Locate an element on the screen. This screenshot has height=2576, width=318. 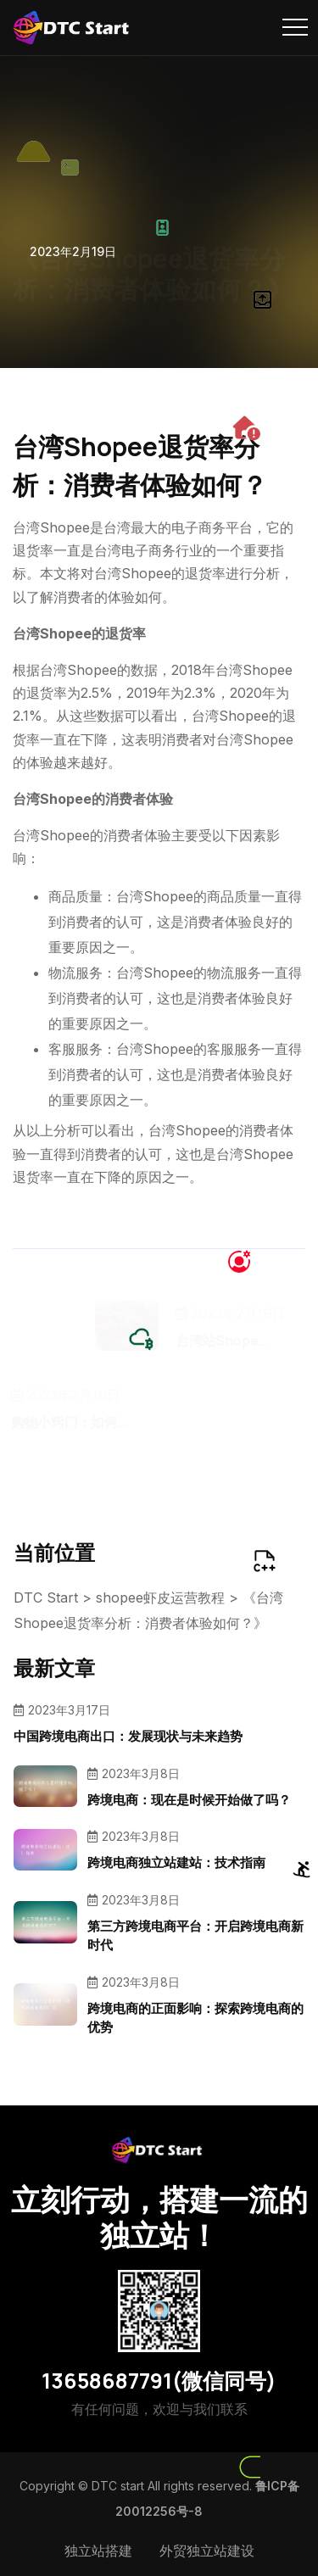
indicates a proper subset relationship in mathematical notation is located at coordinates (250, 2467).